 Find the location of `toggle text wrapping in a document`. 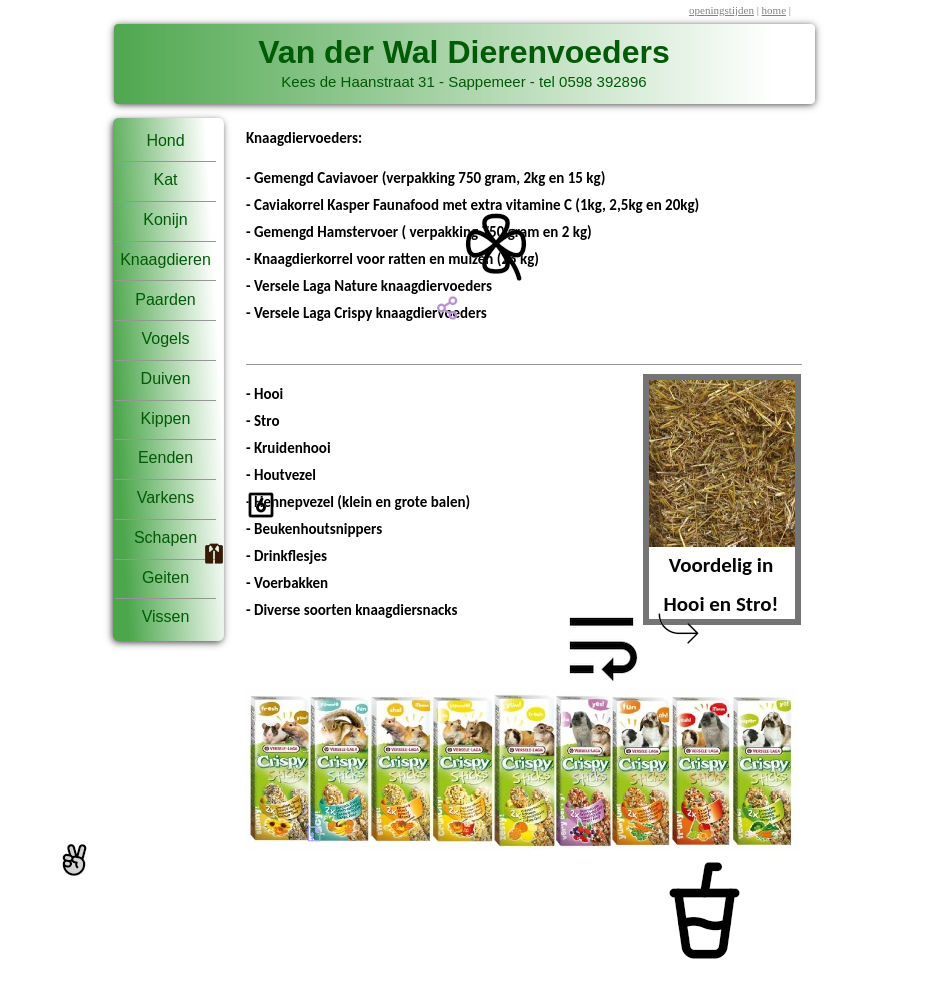

toggle text wrapping in a document is located at coordinates (601, 645).